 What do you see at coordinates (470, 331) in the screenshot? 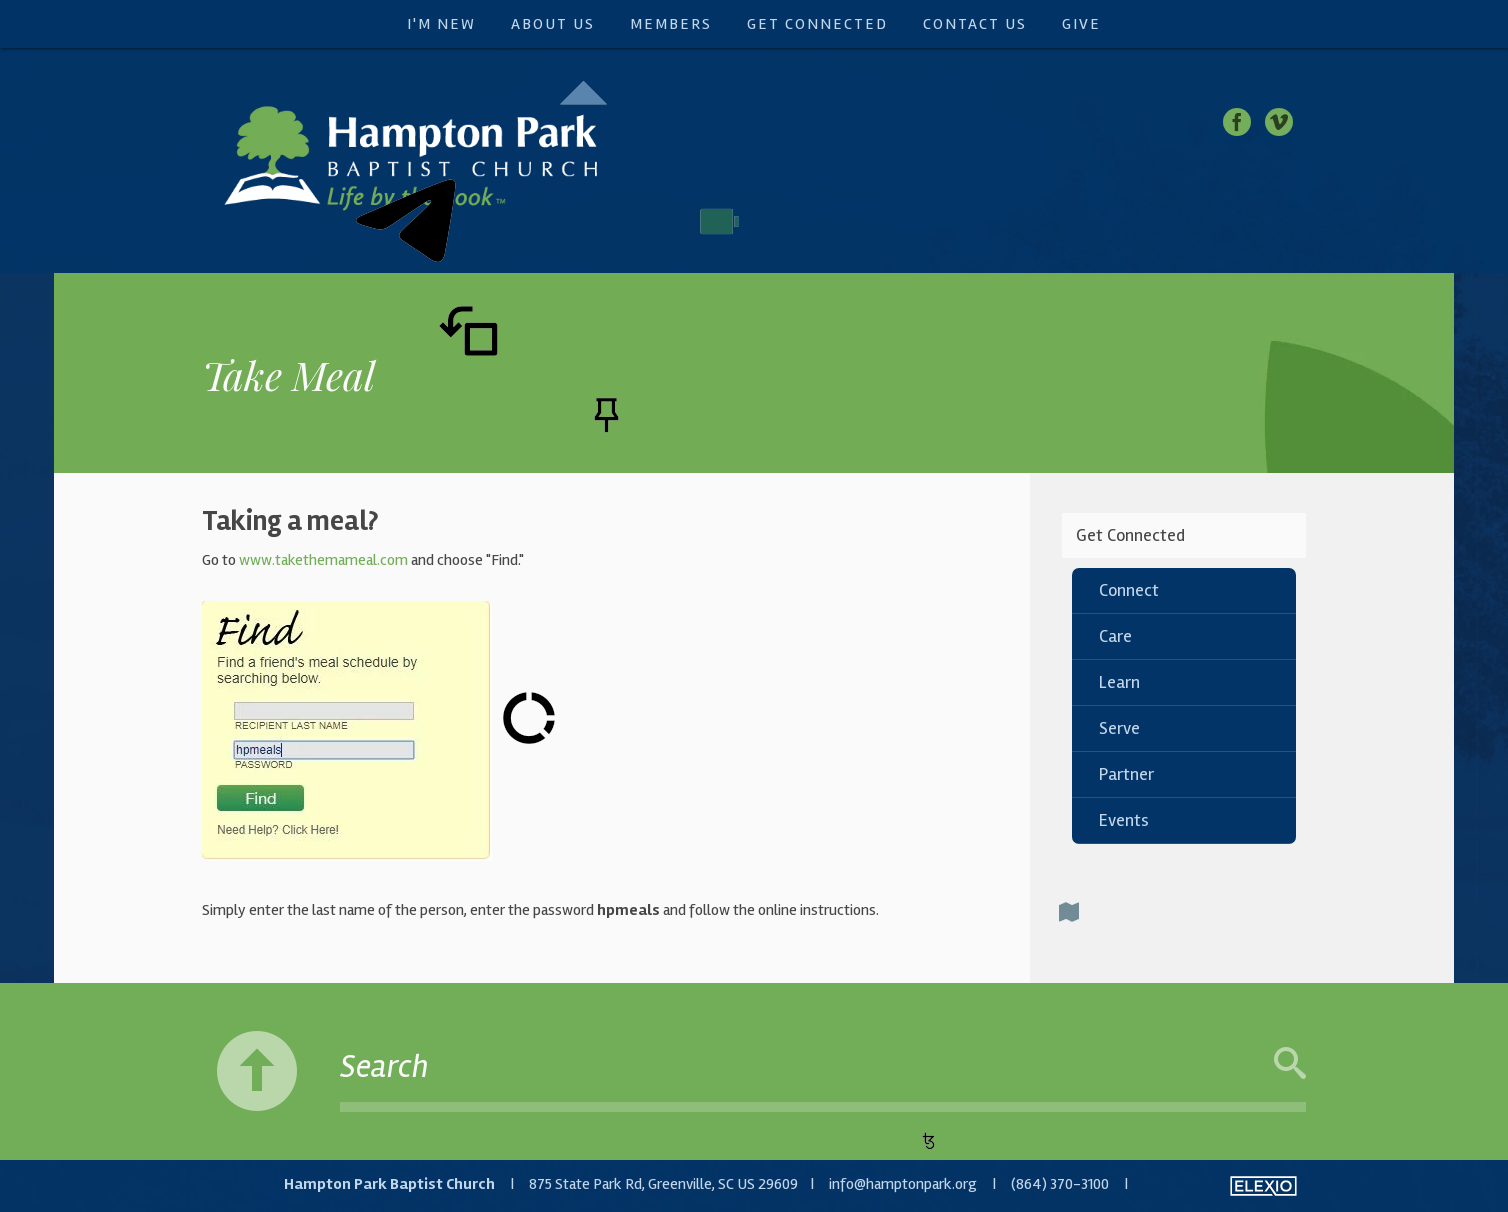
I see `rotate object counterclockwise` at bounding box center [470, 331].